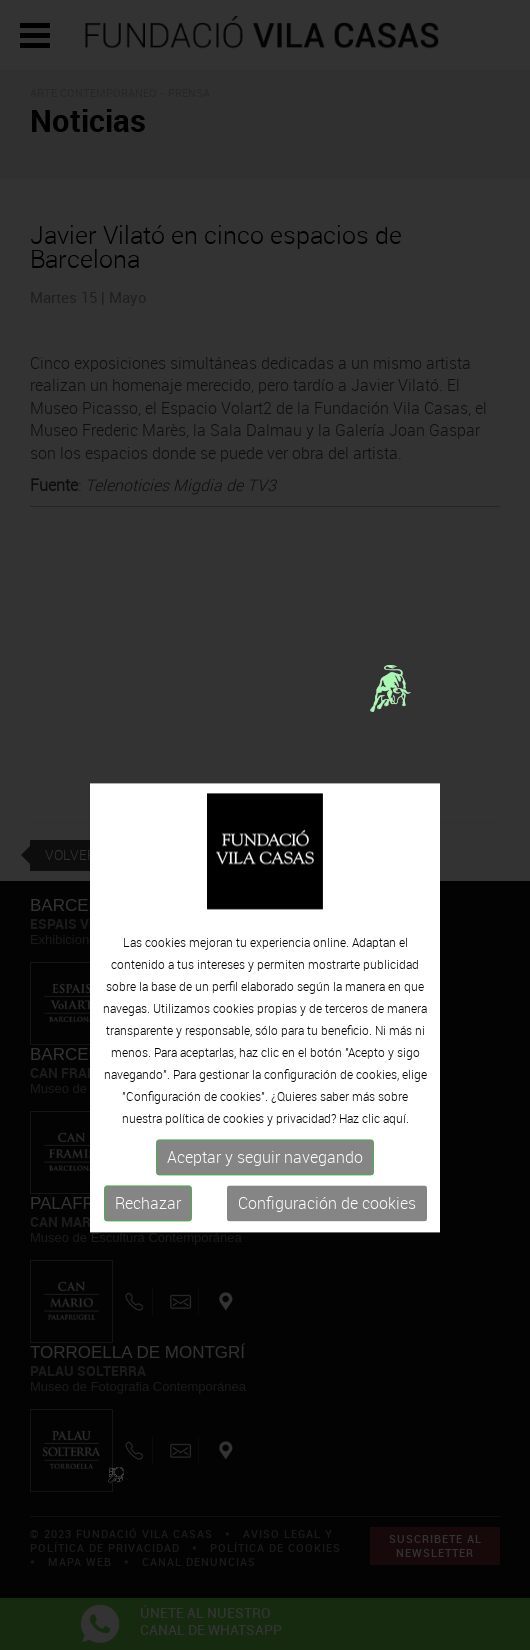  What do you see at coordinates (390, 688) in the screenshot?
I see `lamborghini brand logo` at bounding box center [390, 688].